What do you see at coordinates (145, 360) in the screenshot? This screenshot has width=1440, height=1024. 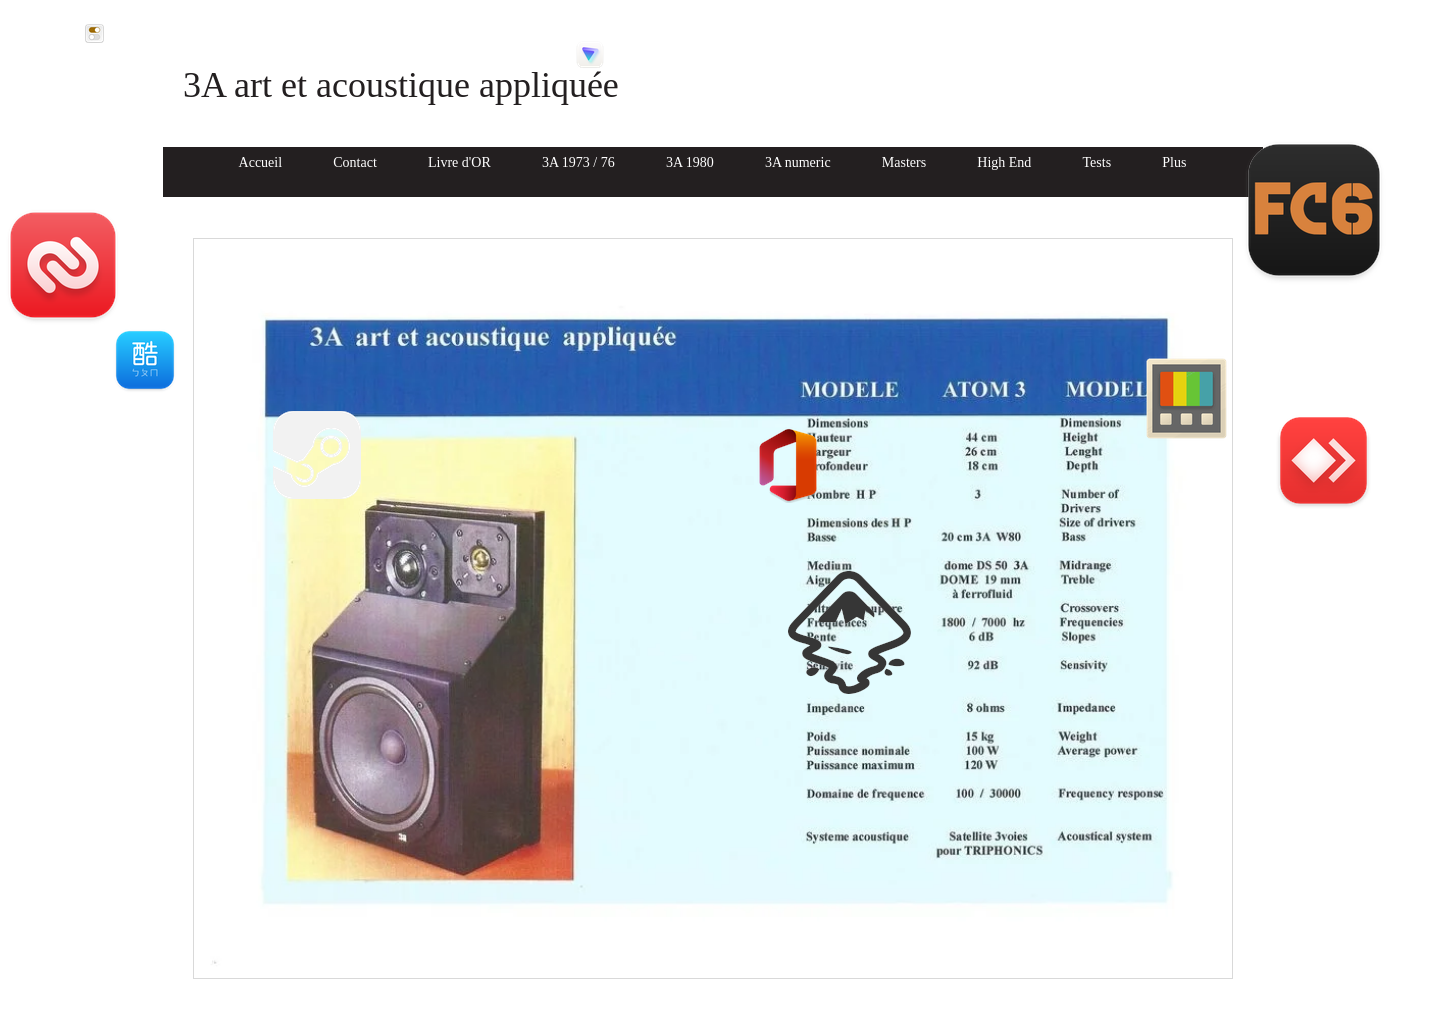 I see `open IBus Chewing input method settings` at bounding box center [145, 360].